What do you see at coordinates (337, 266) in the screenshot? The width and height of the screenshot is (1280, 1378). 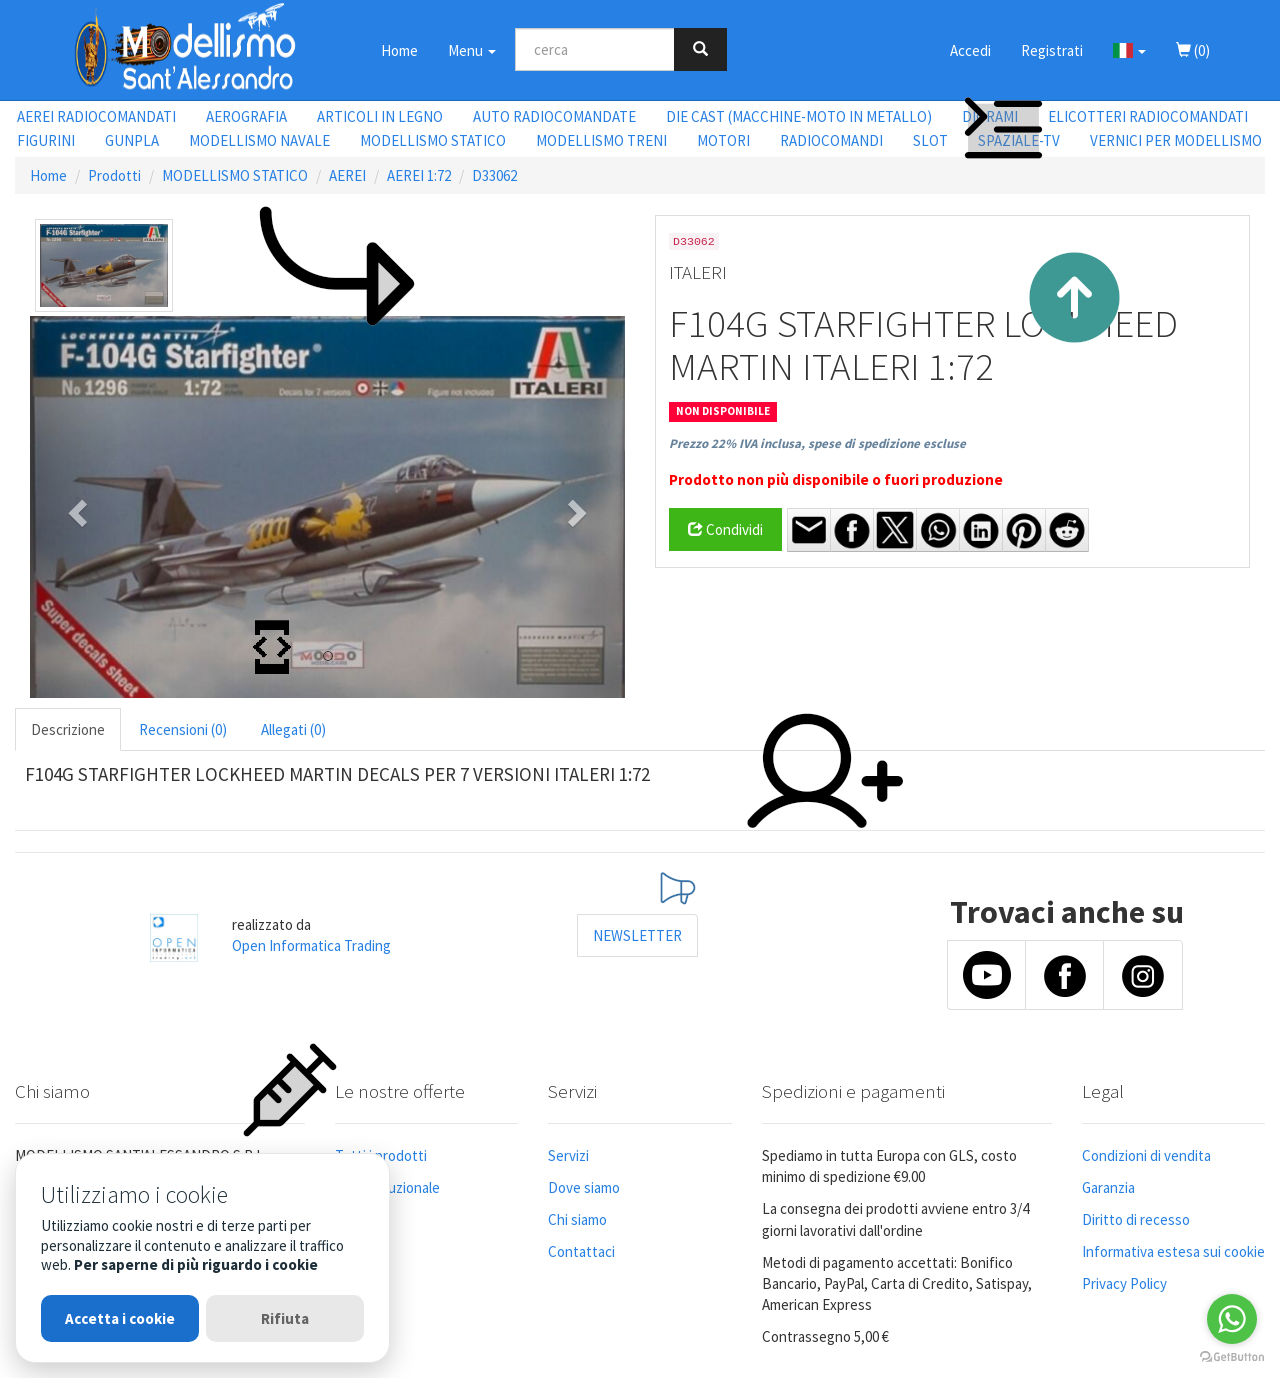 I see `reply to a message or comment` at bounding box center [337, 266].